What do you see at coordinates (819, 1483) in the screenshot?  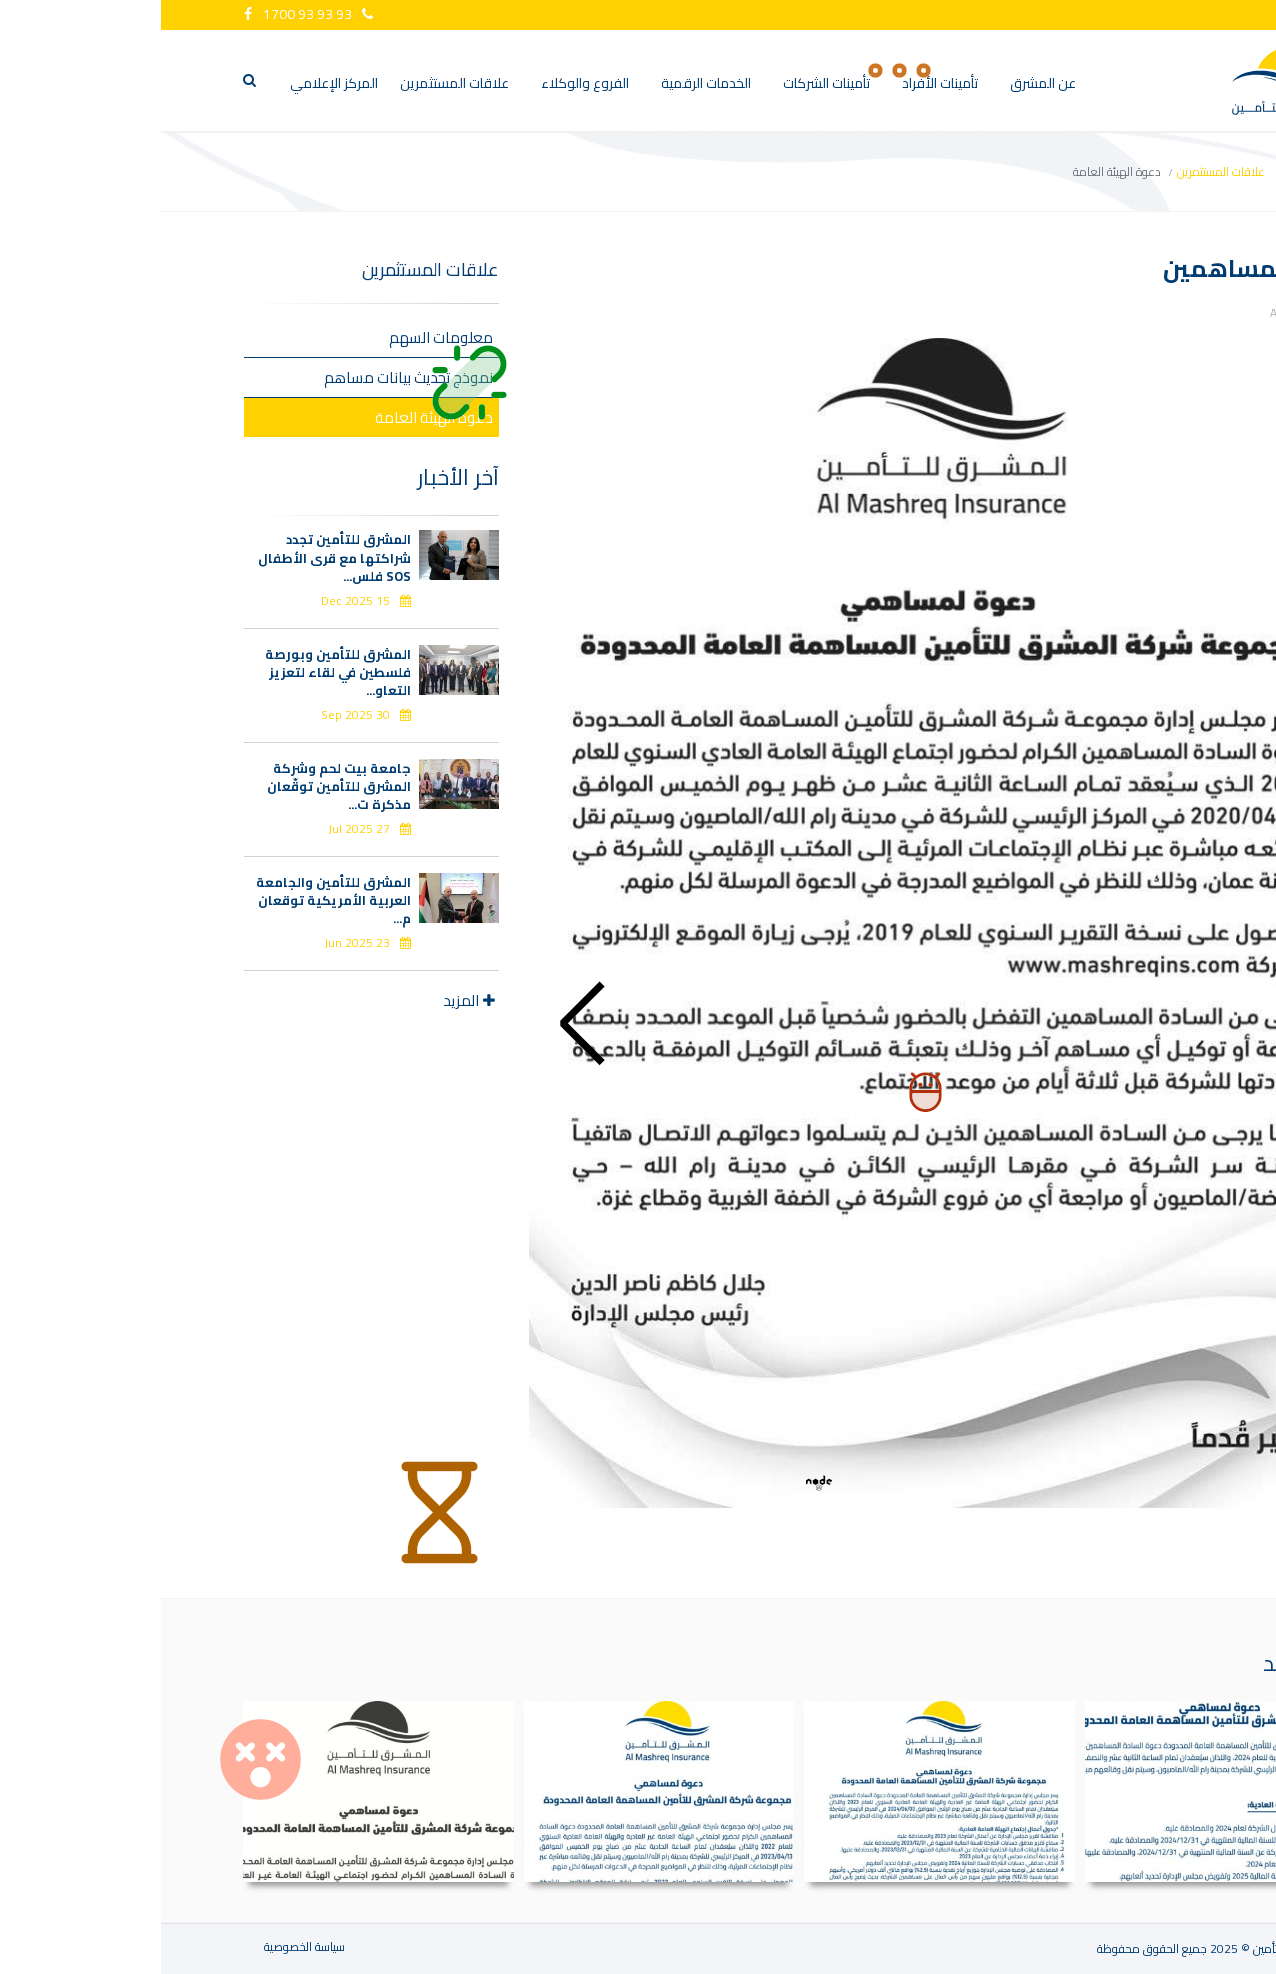 I see `node.js logo indicating a javascript runtime environment` at bounding box center [819, 1483].